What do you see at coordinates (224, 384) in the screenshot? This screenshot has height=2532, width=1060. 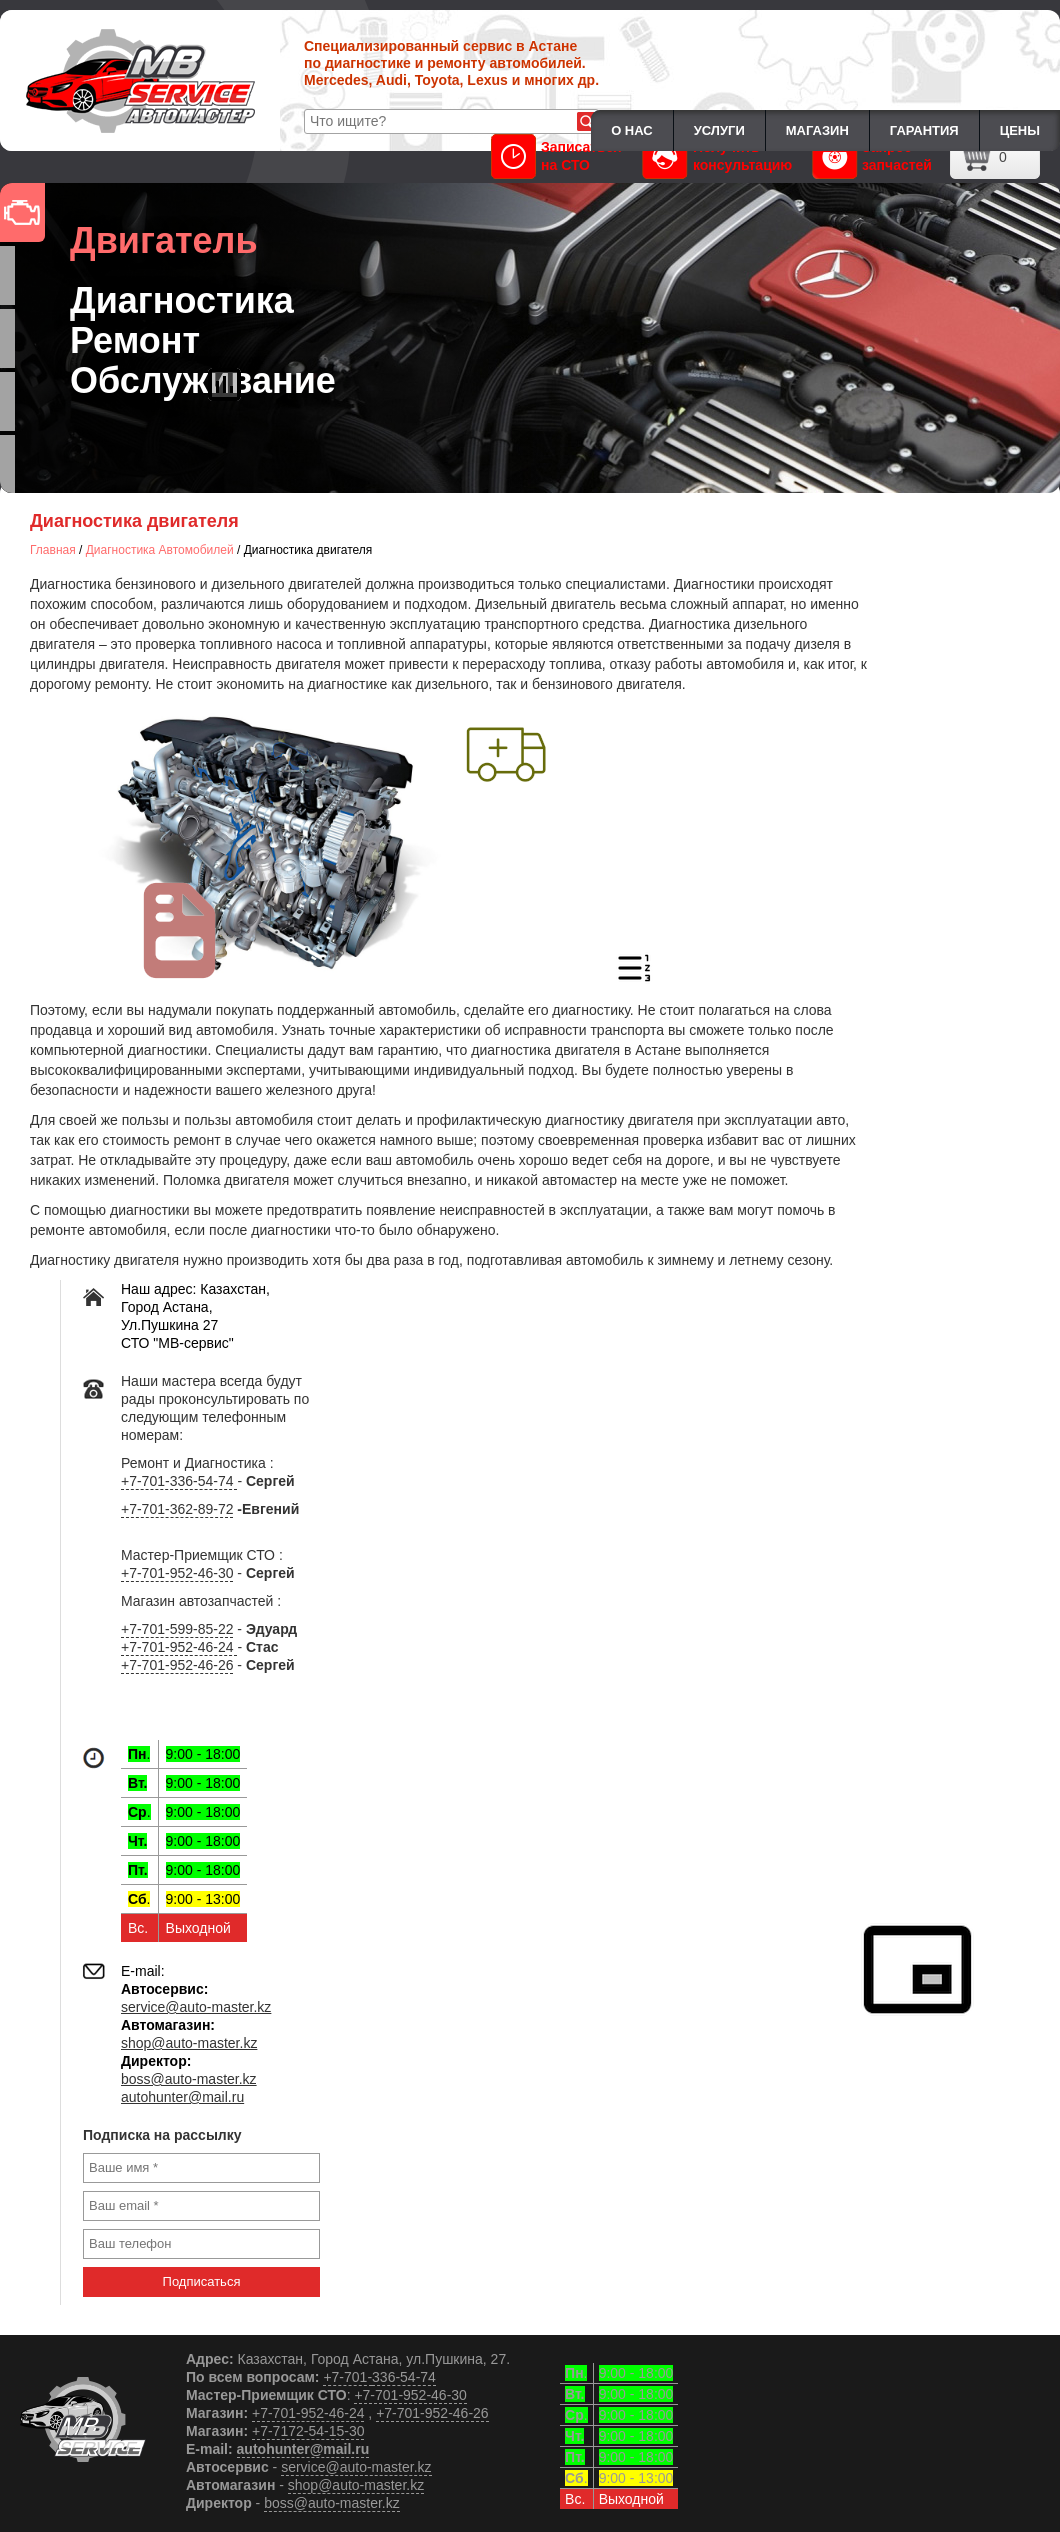 I see `view analytics and reports` at bounding box center [224, 384].